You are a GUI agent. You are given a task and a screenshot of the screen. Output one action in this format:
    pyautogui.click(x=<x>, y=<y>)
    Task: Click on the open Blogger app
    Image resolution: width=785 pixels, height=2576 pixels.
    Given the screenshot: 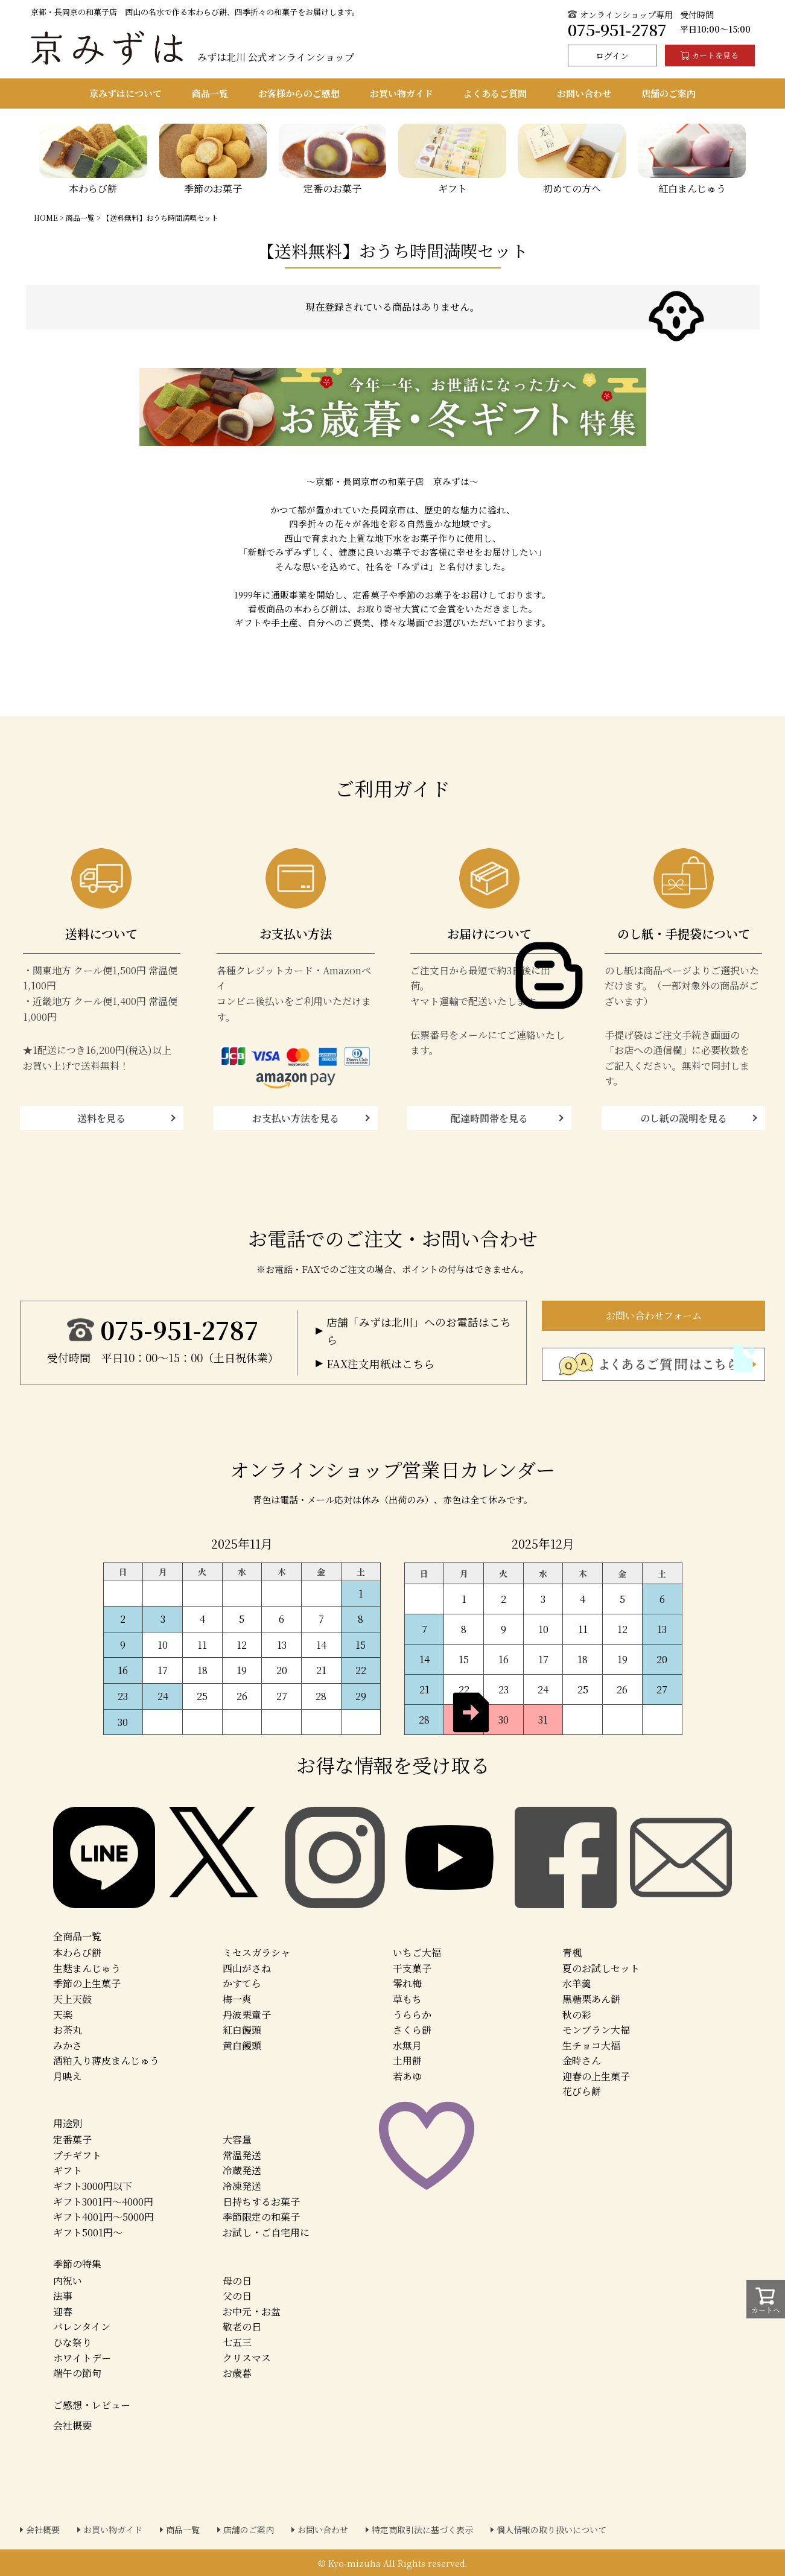 What is the action you would take?
    pyautogui.click(x=549, y=976)
    